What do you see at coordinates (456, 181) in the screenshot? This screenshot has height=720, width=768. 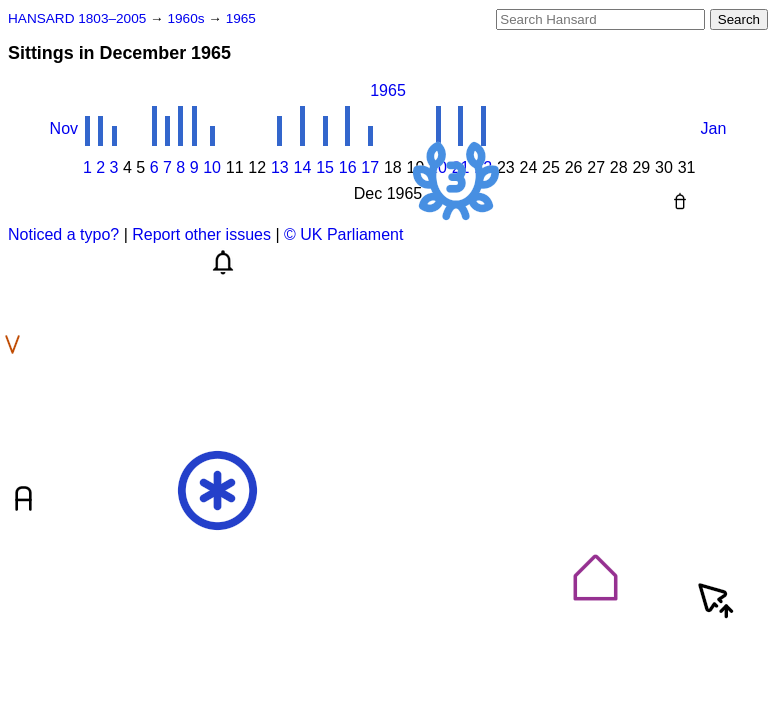 I see `third place ranking or award` at bounding box center [456, 181].